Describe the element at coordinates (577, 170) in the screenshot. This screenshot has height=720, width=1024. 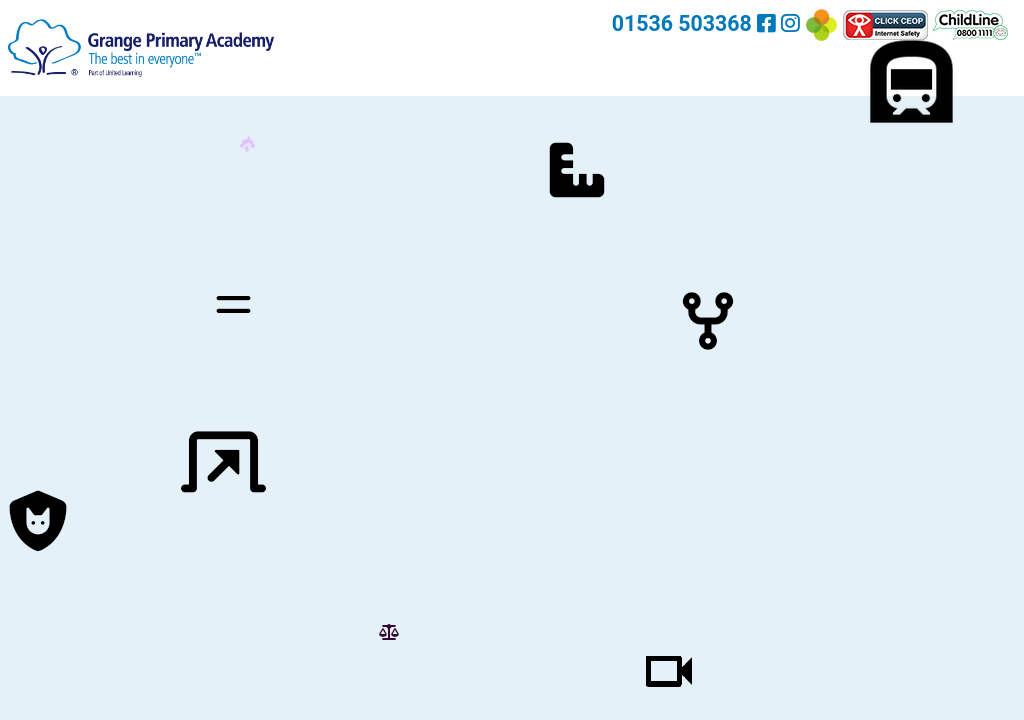
I see `access measurement tools` at that location.